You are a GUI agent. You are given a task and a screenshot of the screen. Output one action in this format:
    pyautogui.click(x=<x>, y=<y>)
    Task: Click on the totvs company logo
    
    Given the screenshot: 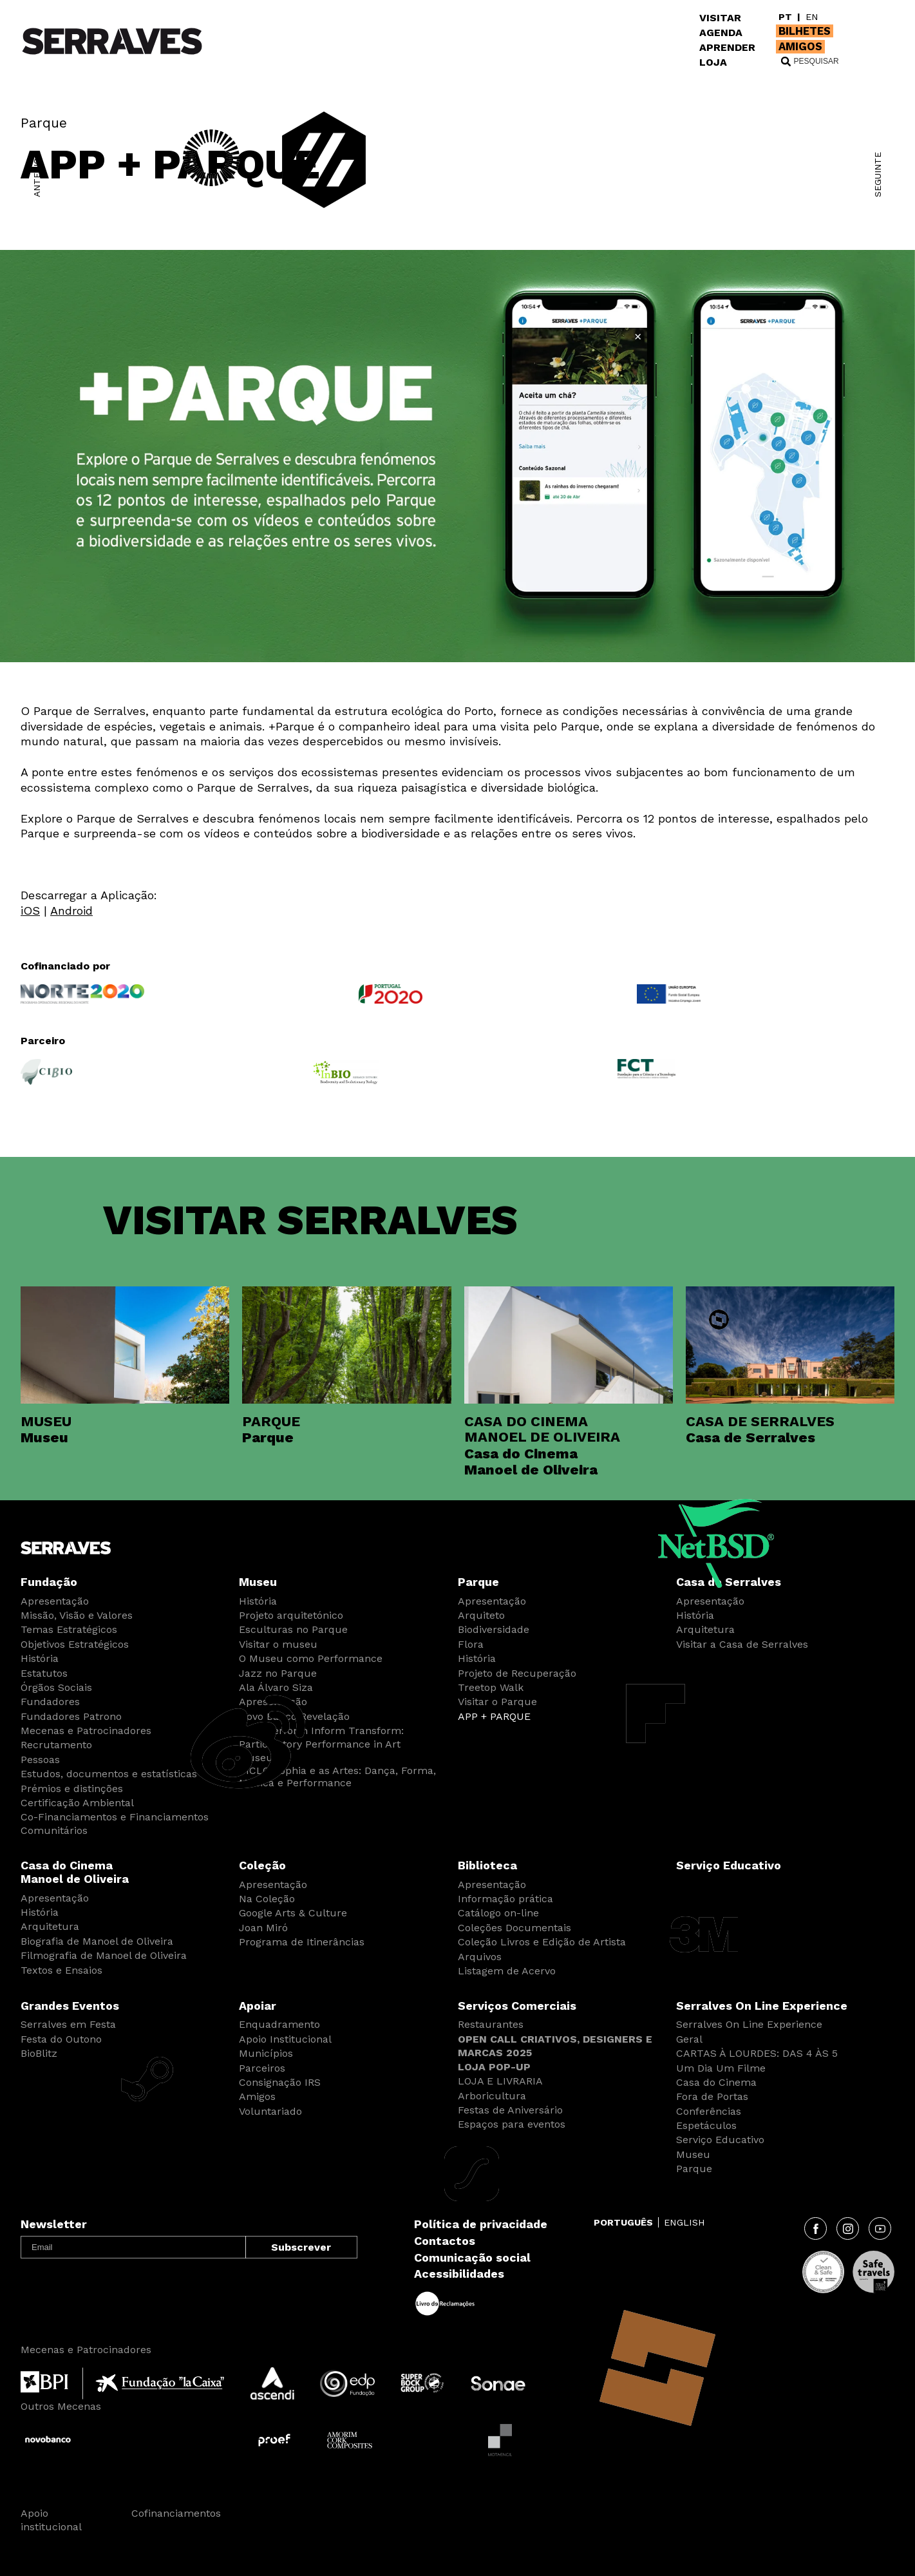 What is the action you would take?
    pyautogui.click(x=719, y=1319)
    